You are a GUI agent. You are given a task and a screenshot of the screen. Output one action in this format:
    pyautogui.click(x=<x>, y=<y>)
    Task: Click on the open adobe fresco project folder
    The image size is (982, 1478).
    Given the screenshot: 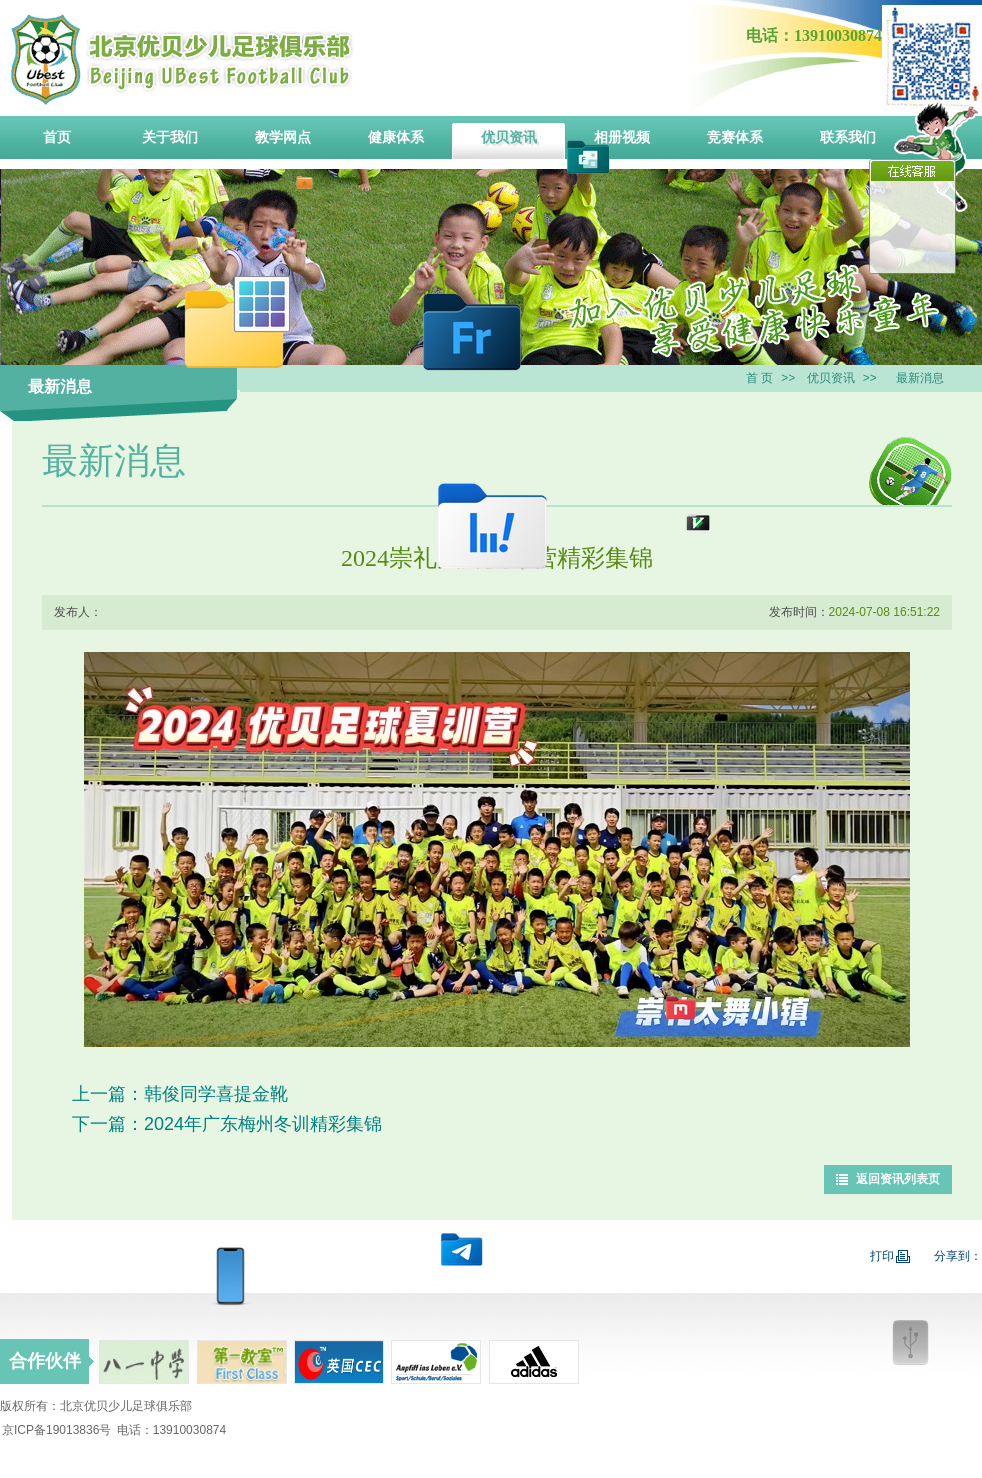 What is the action you would take?
    pyautogui.click(x=471, y=334)
    